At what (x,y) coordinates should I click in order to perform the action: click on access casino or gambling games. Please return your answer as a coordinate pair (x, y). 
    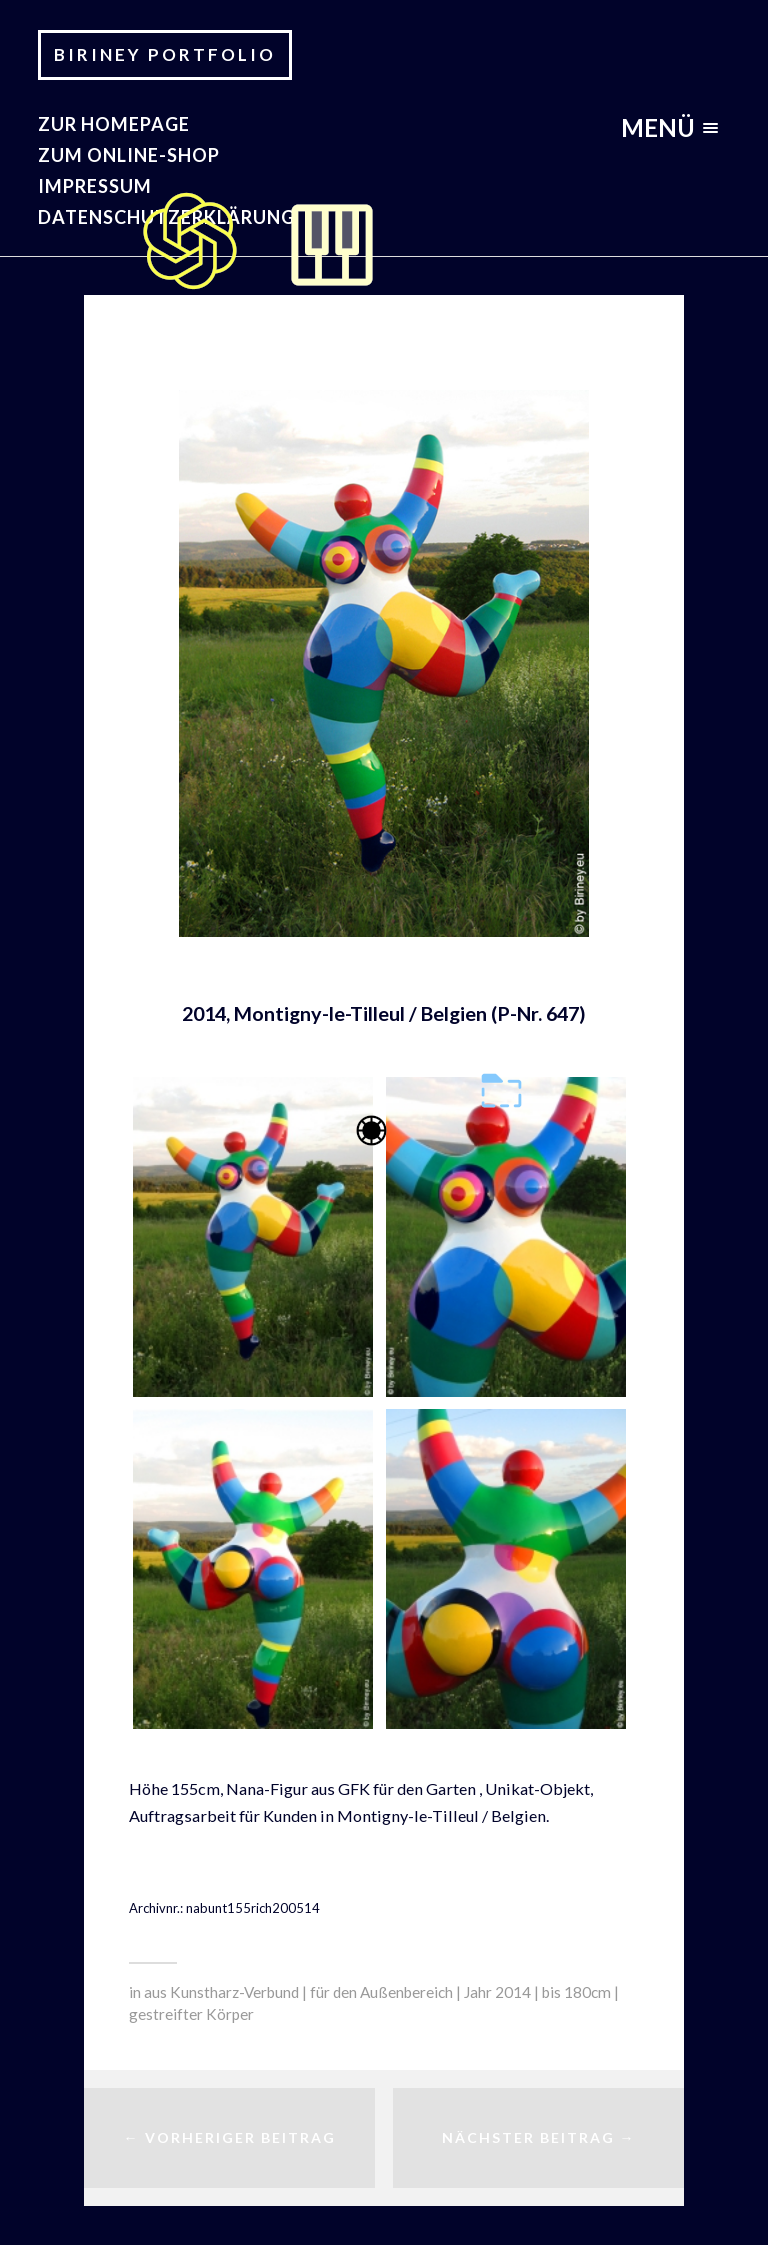
    Looking at the image, I should click on (371, 1130).